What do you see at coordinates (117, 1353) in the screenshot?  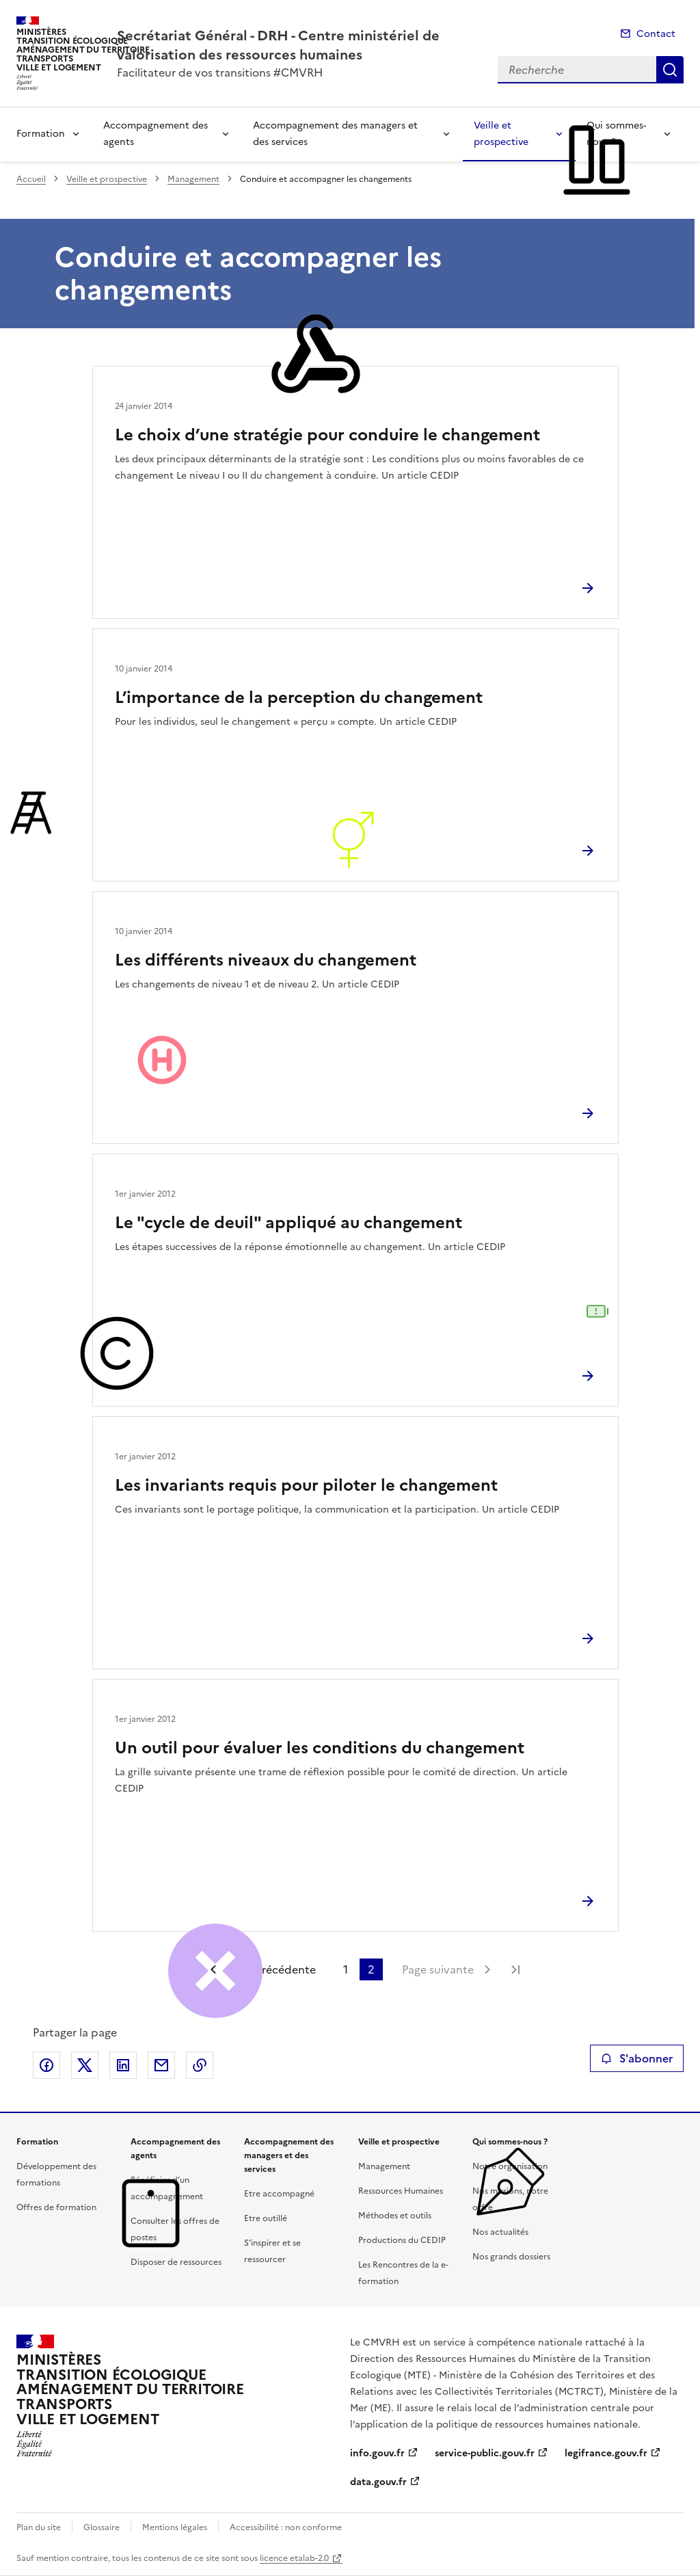 I see `indicates copyrighted content` at bounding box center [117, 1353].